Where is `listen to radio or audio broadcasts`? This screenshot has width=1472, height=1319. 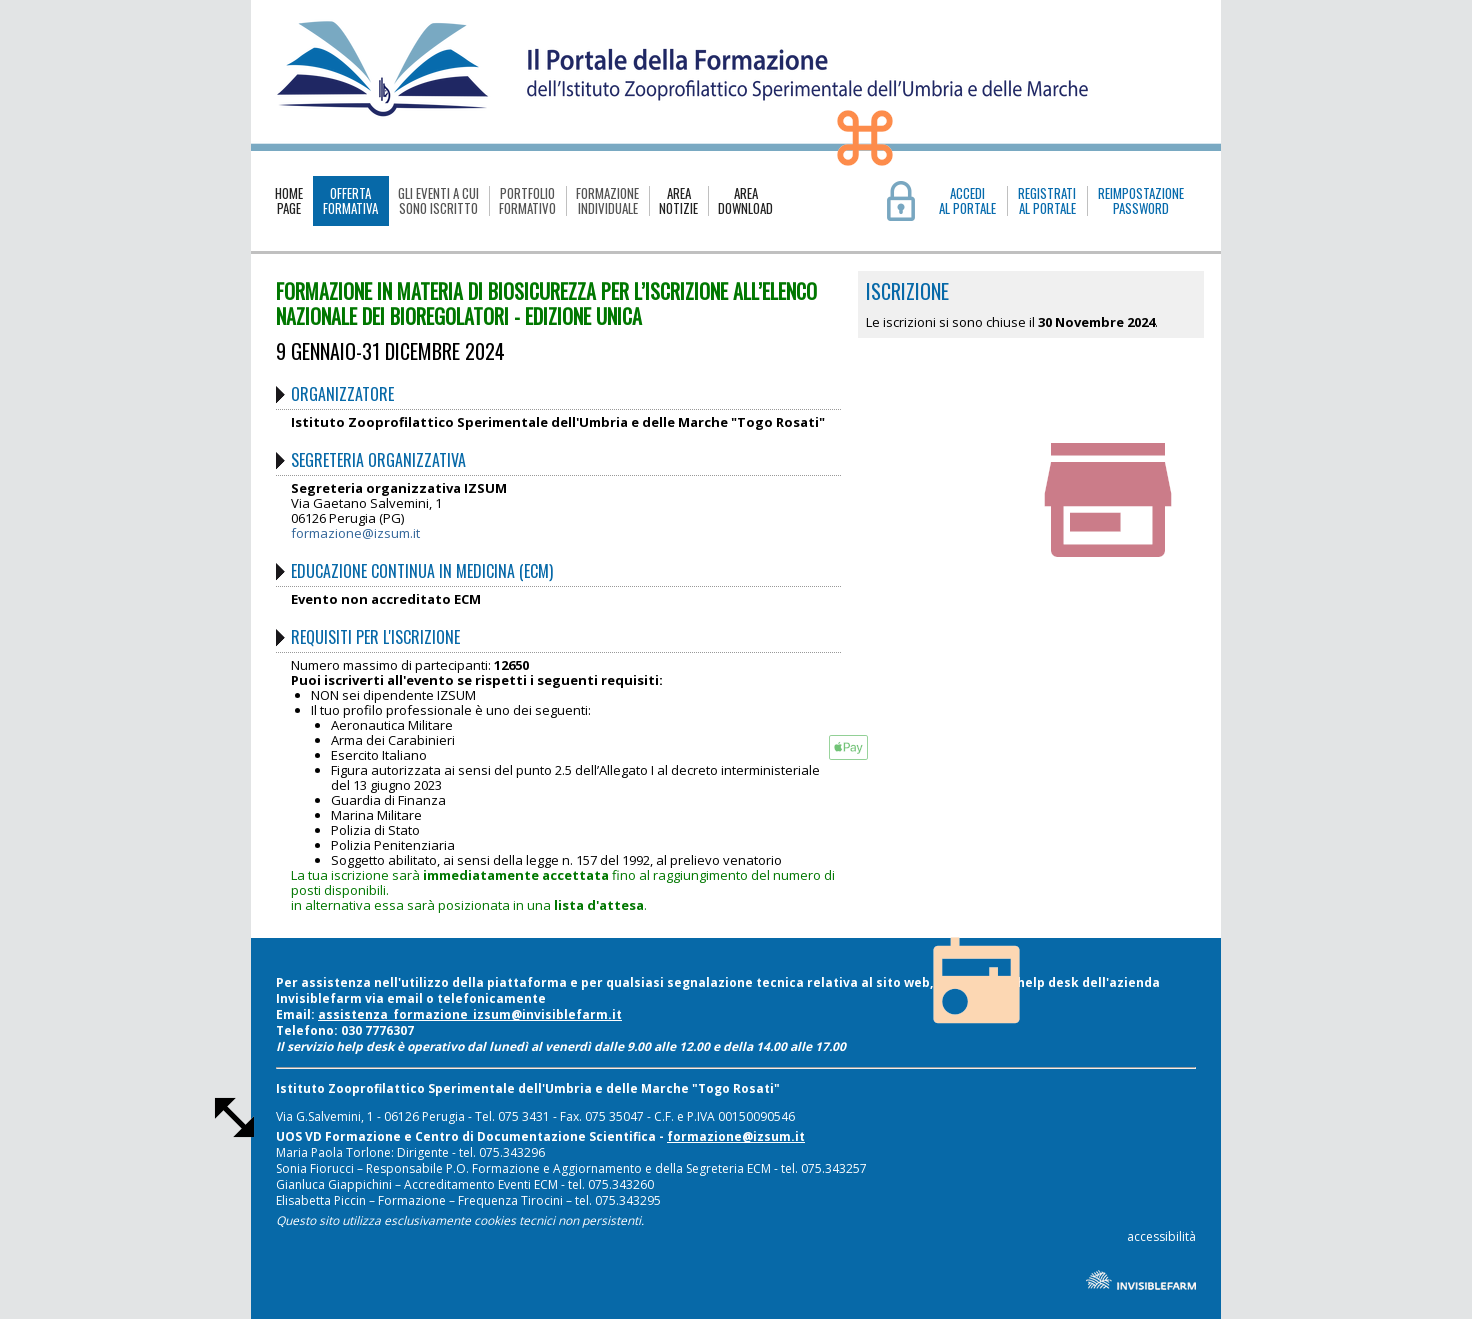
listen to radio or audio broadcasts is located at coordinates (976, 984).